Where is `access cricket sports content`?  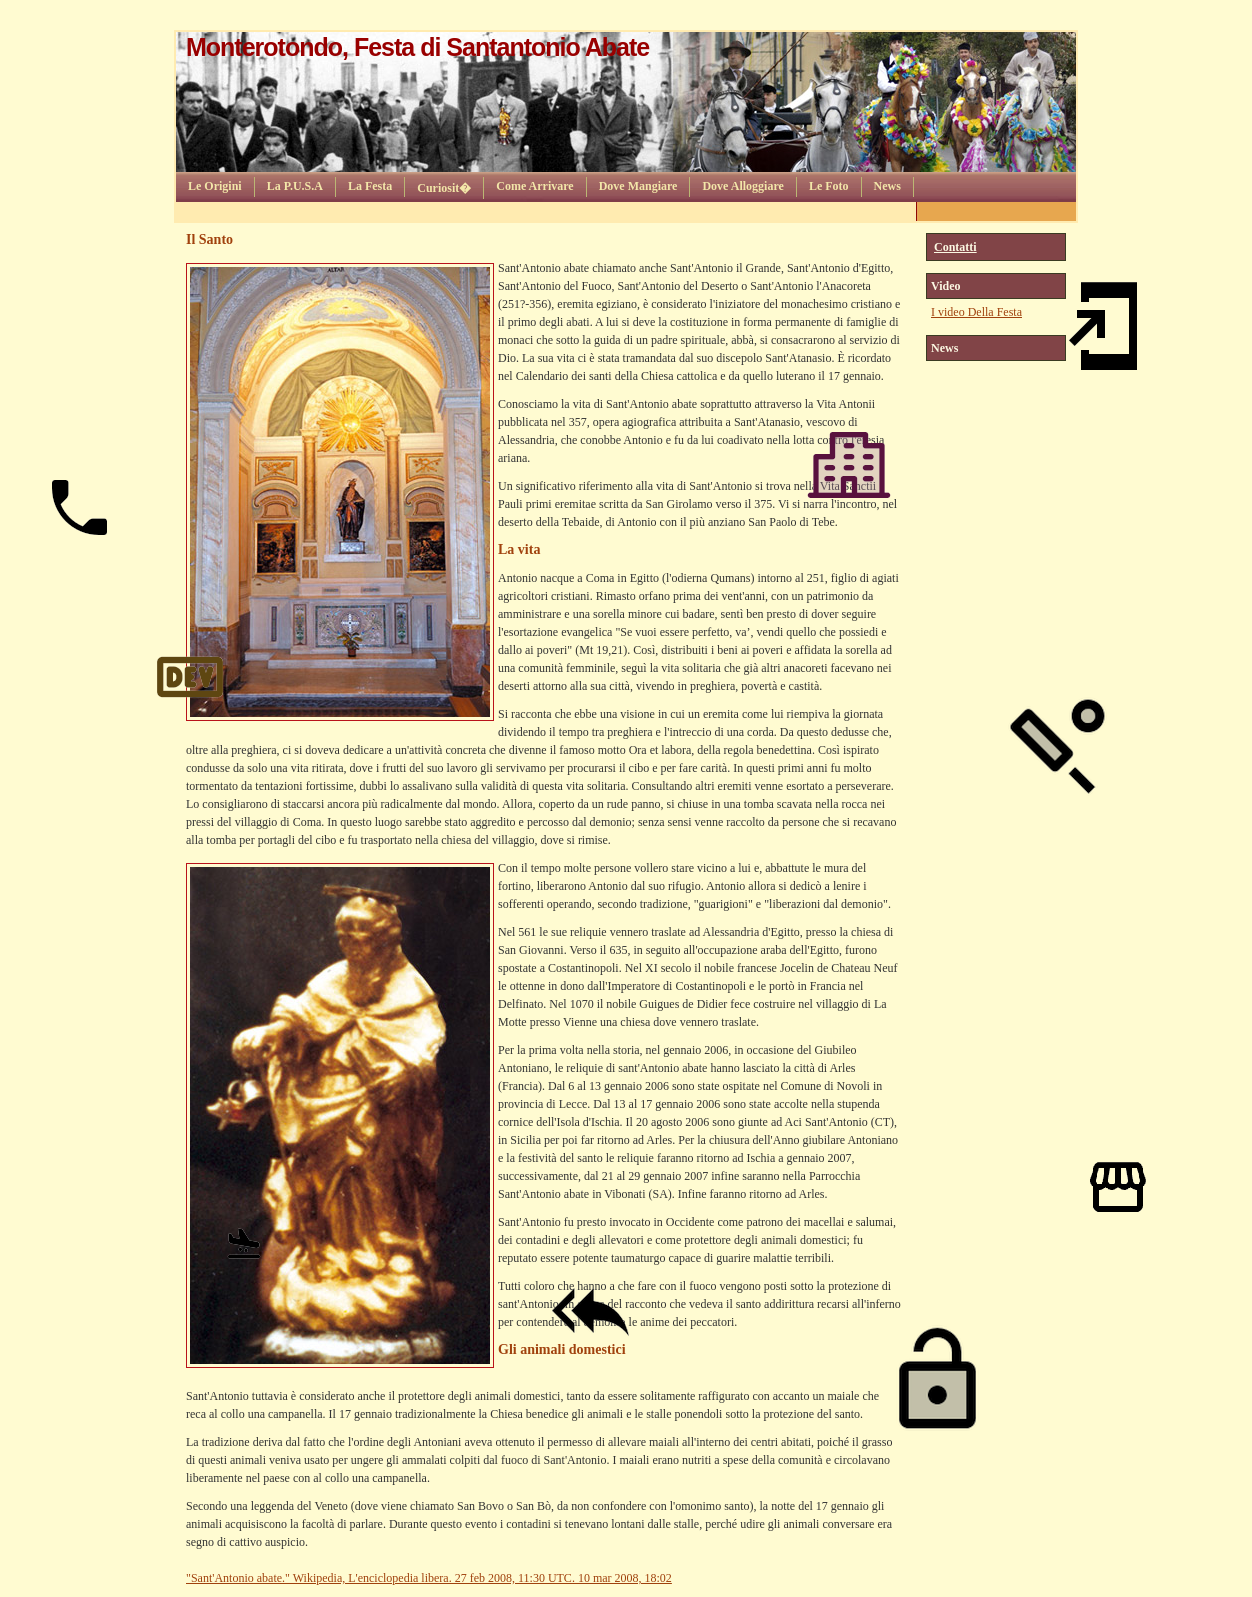
access cricket sports content is located at coordinates (1057, 746).